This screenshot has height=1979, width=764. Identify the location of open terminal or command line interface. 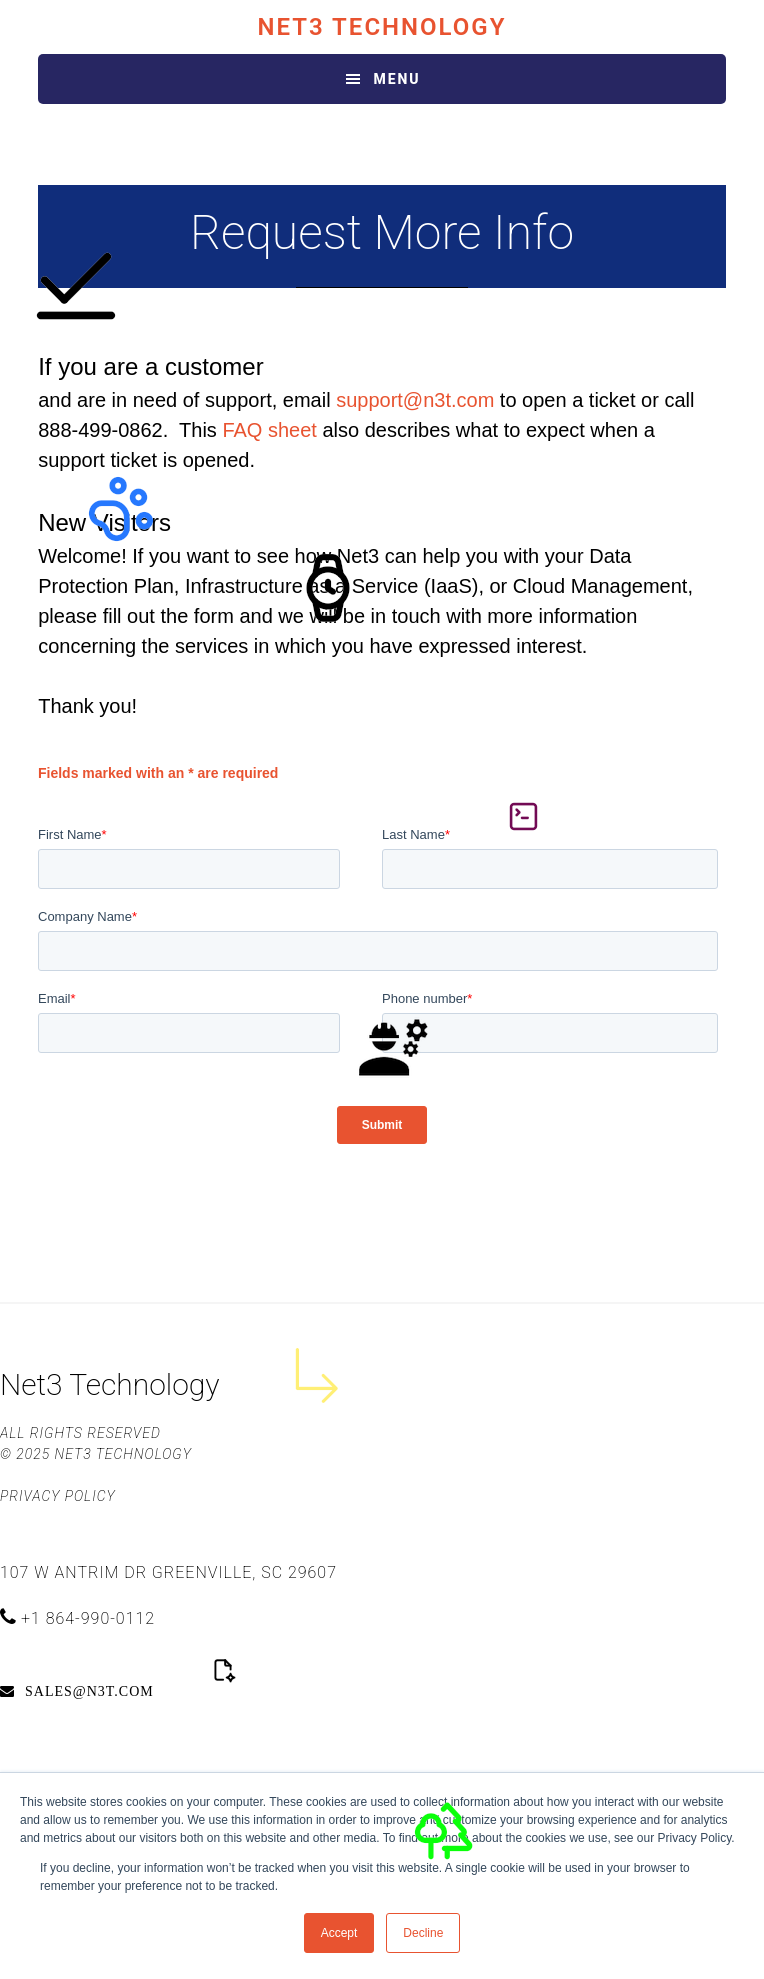
(523, 816).